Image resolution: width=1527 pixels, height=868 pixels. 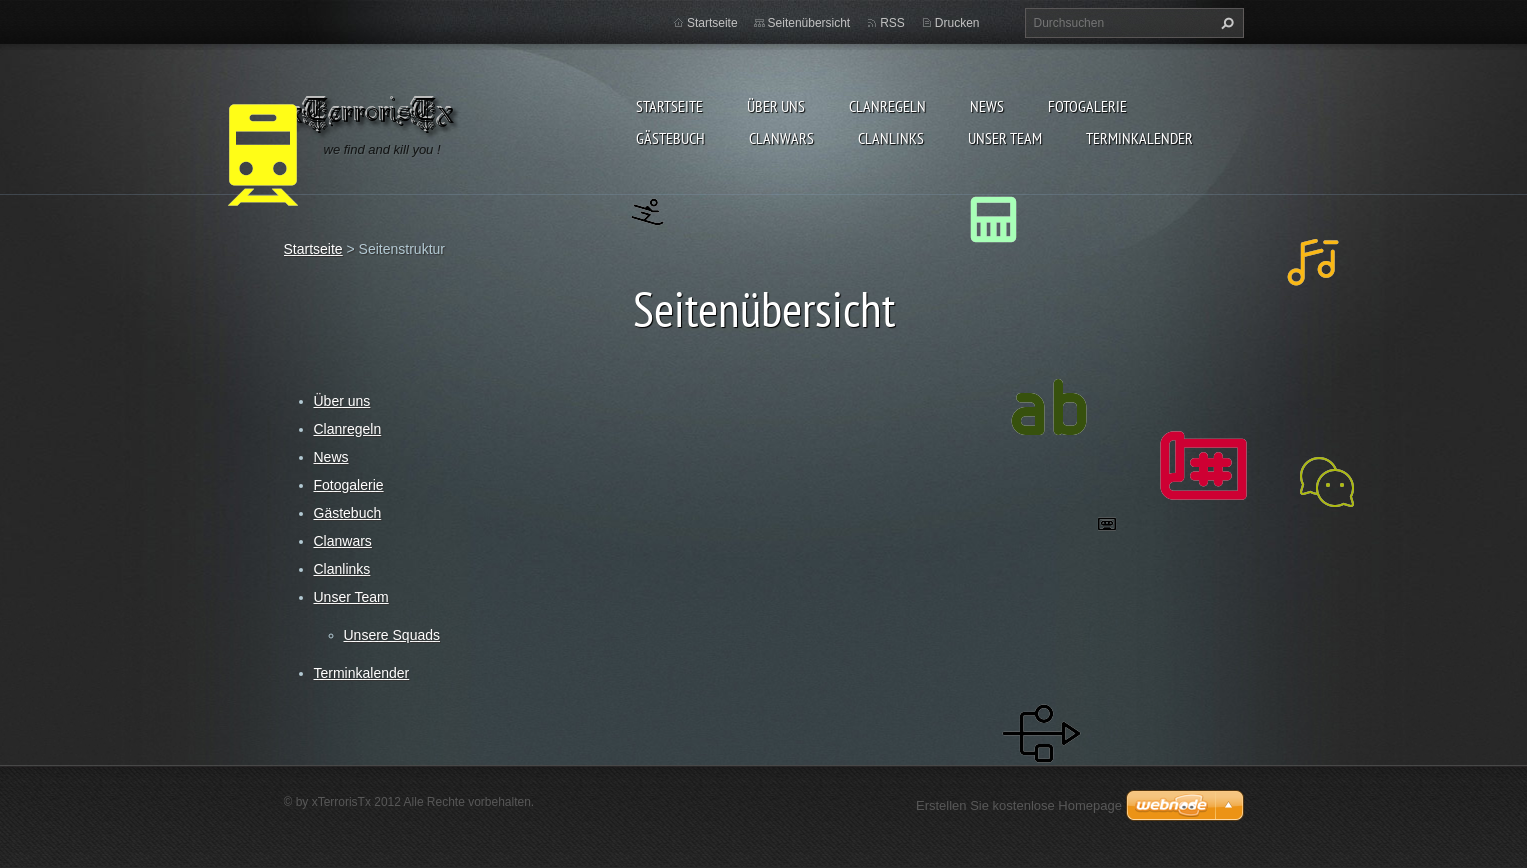 I want to click on open WeChat messaging app, so click(x=1327, y=482).